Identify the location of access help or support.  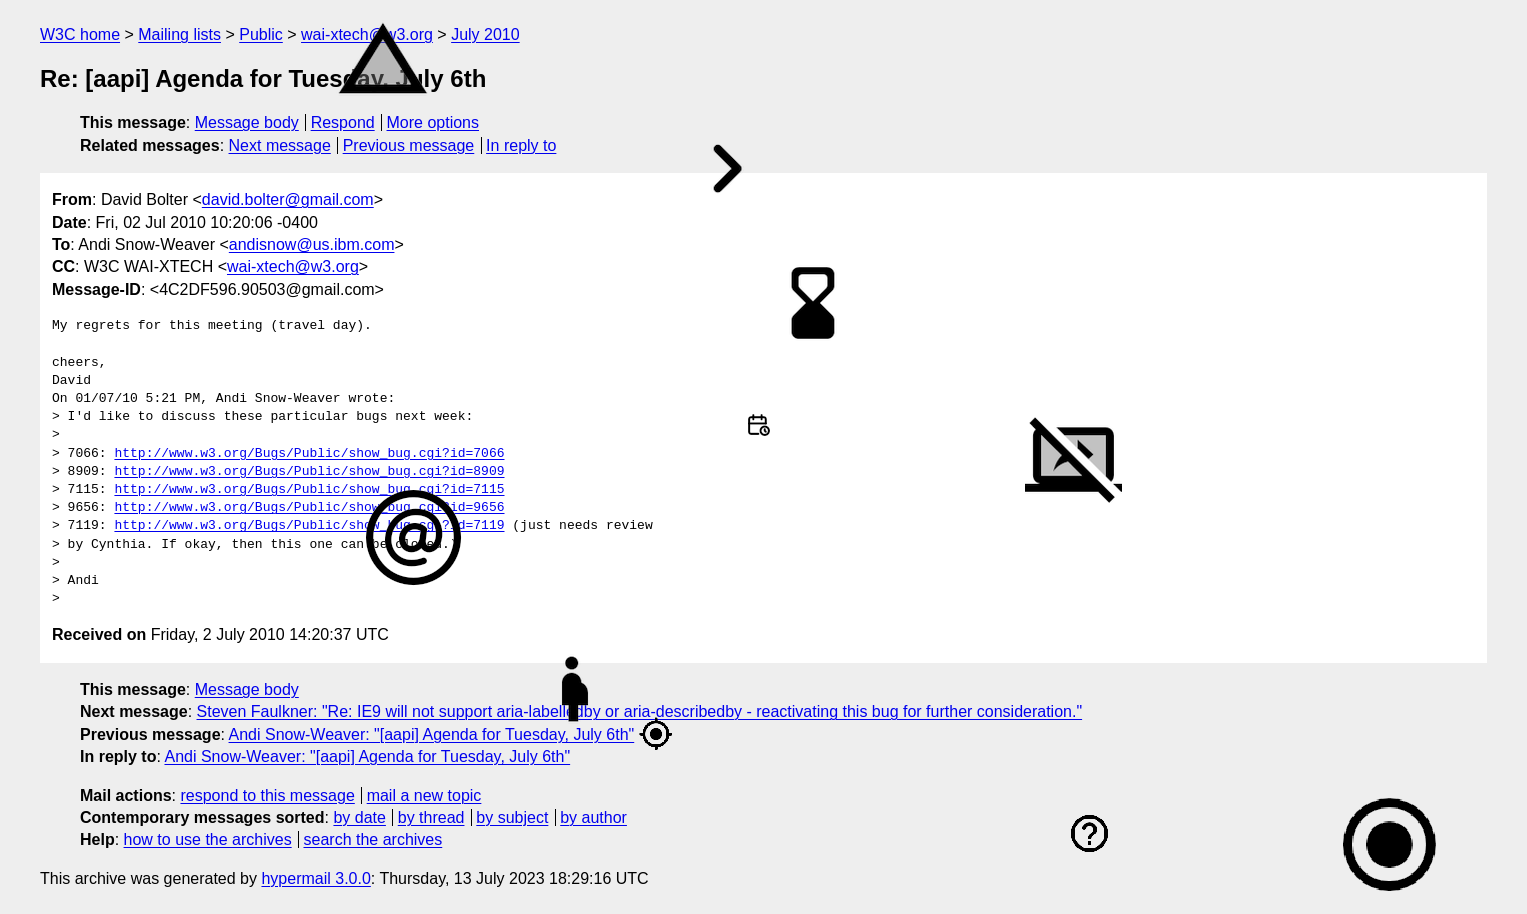
(1089, 833).